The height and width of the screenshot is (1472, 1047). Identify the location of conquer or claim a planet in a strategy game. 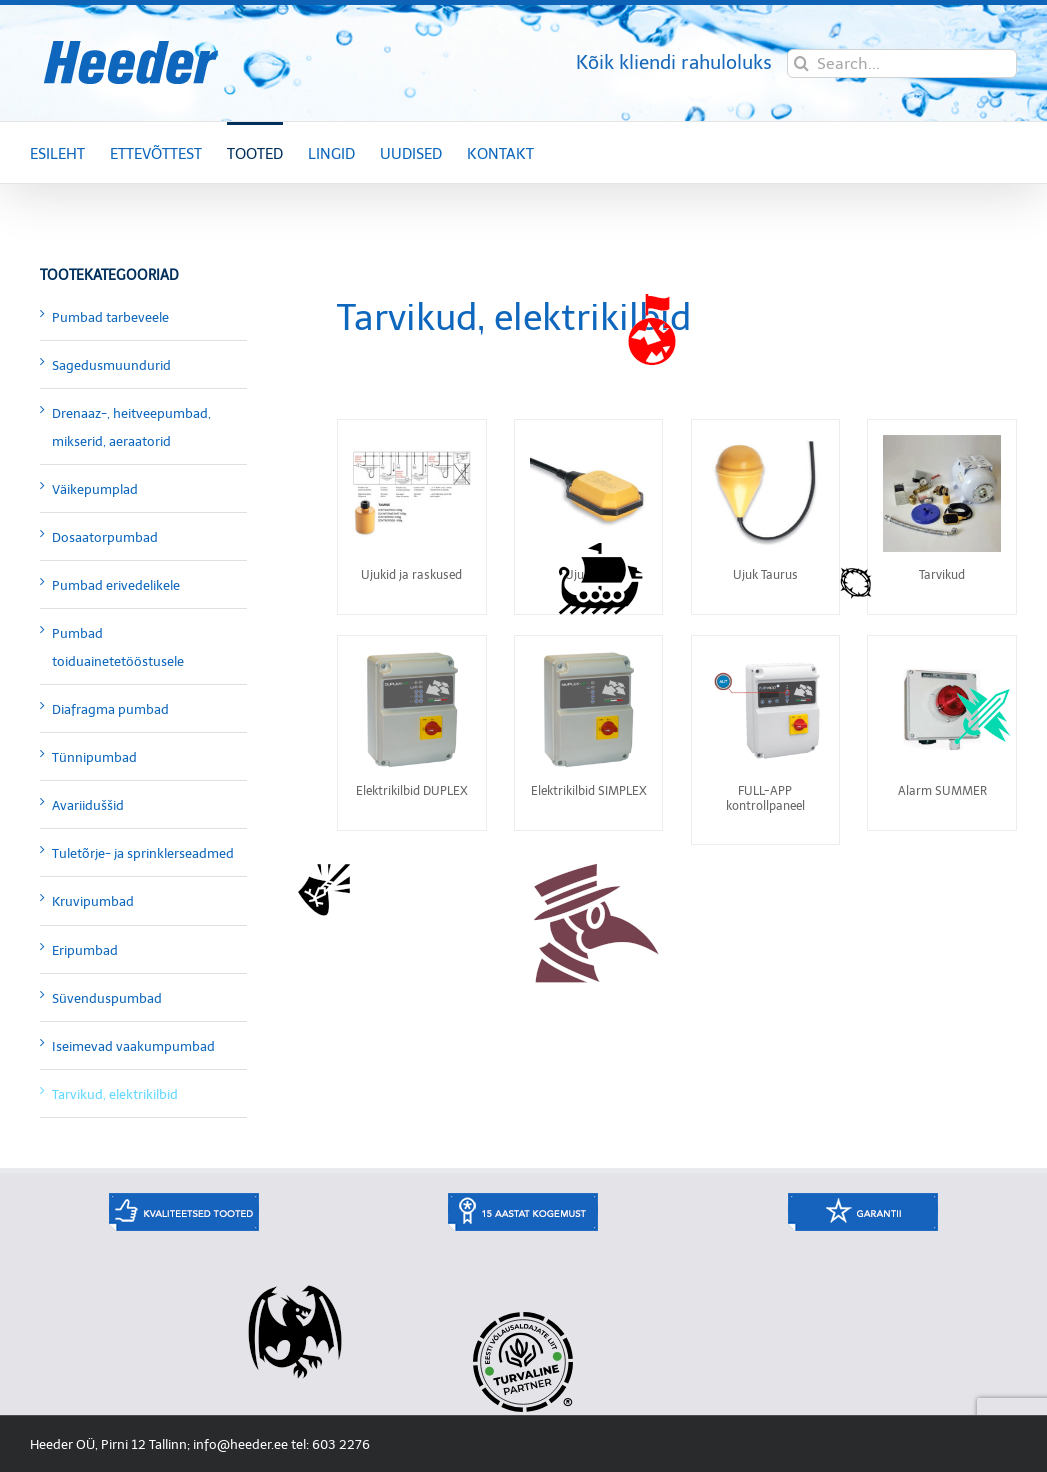
(652, 329).